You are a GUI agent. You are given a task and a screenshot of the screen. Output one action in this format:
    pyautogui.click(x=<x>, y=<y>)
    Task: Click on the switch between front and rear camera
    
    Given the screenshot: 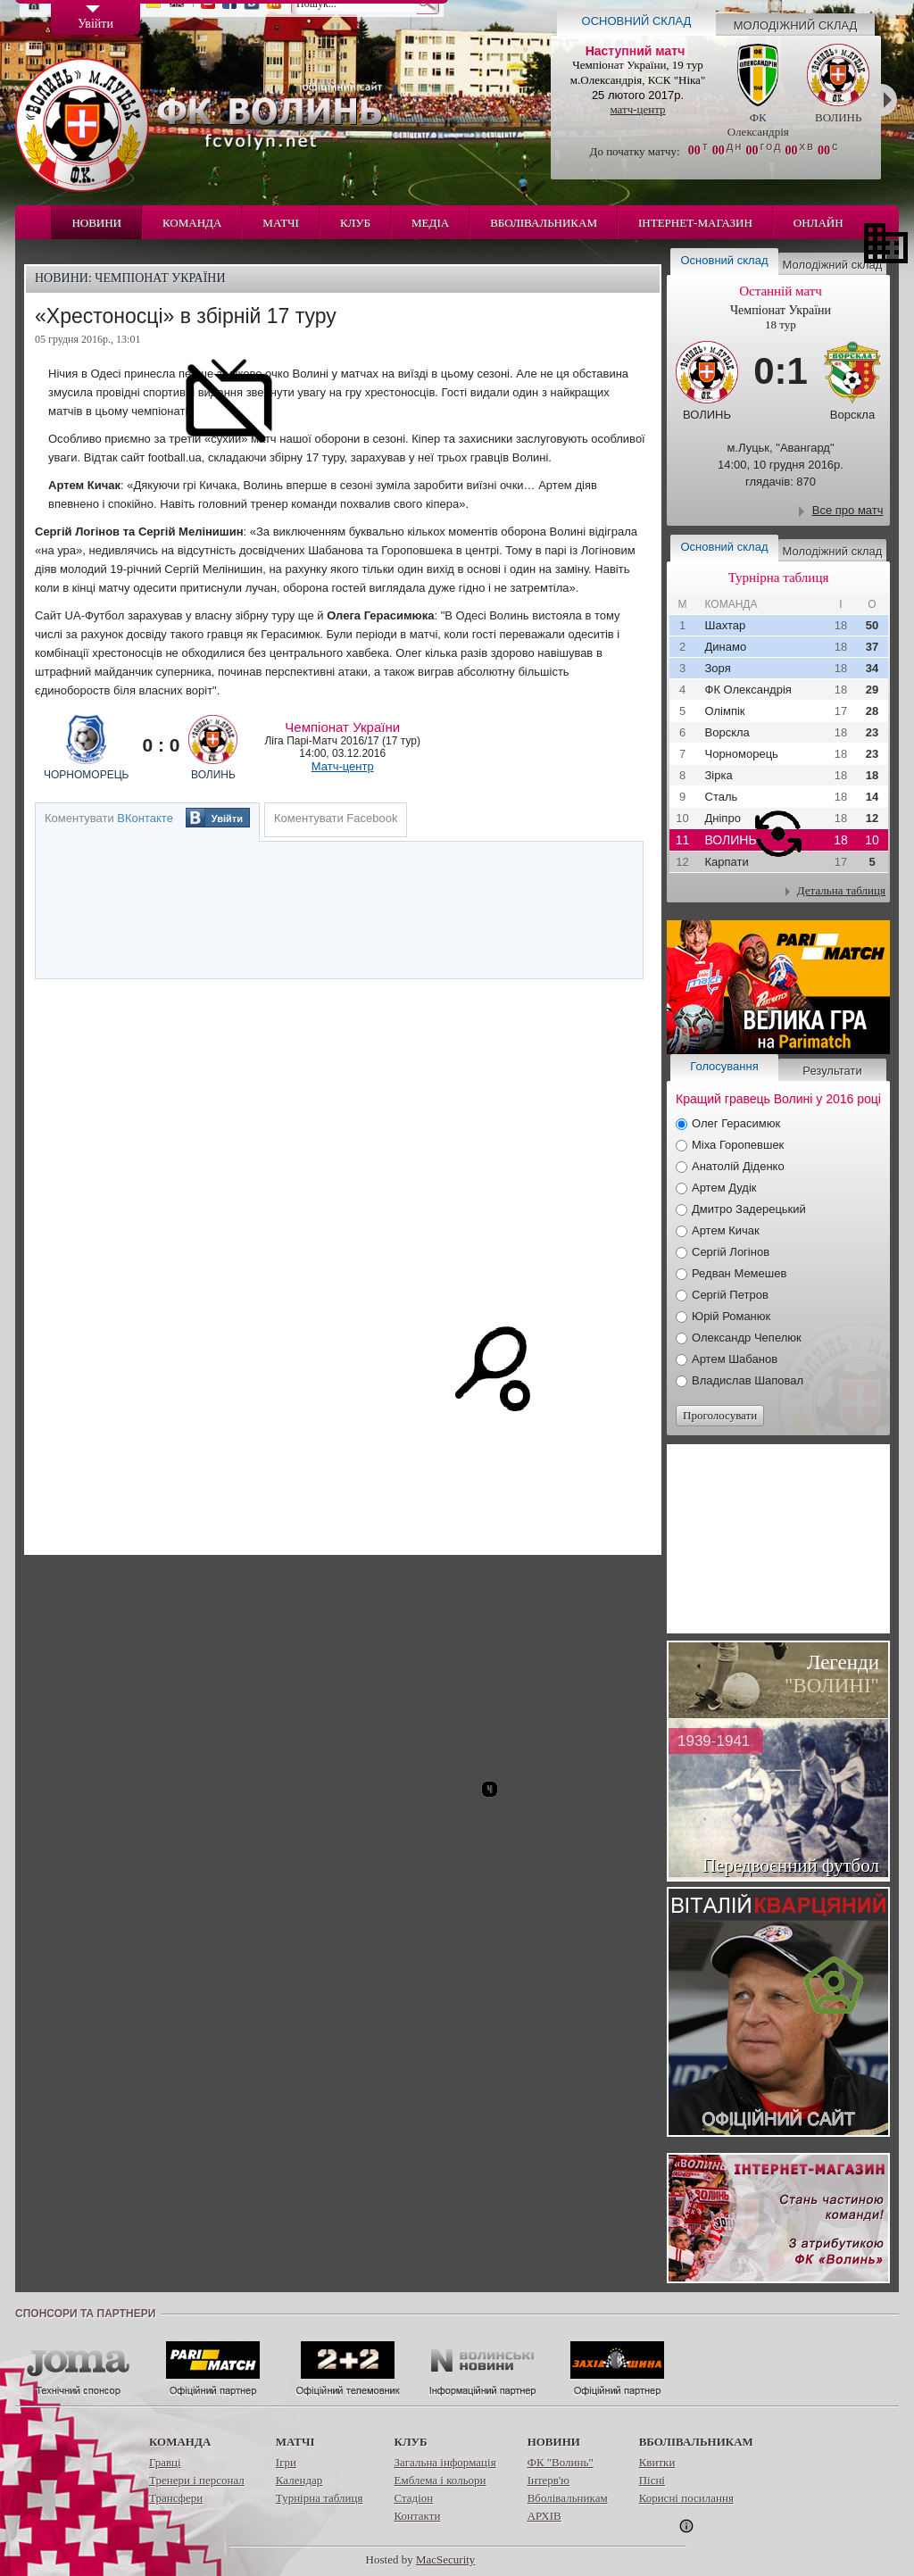 What is the action you would take?
    pyautogui.click(x=778, y=834)
    